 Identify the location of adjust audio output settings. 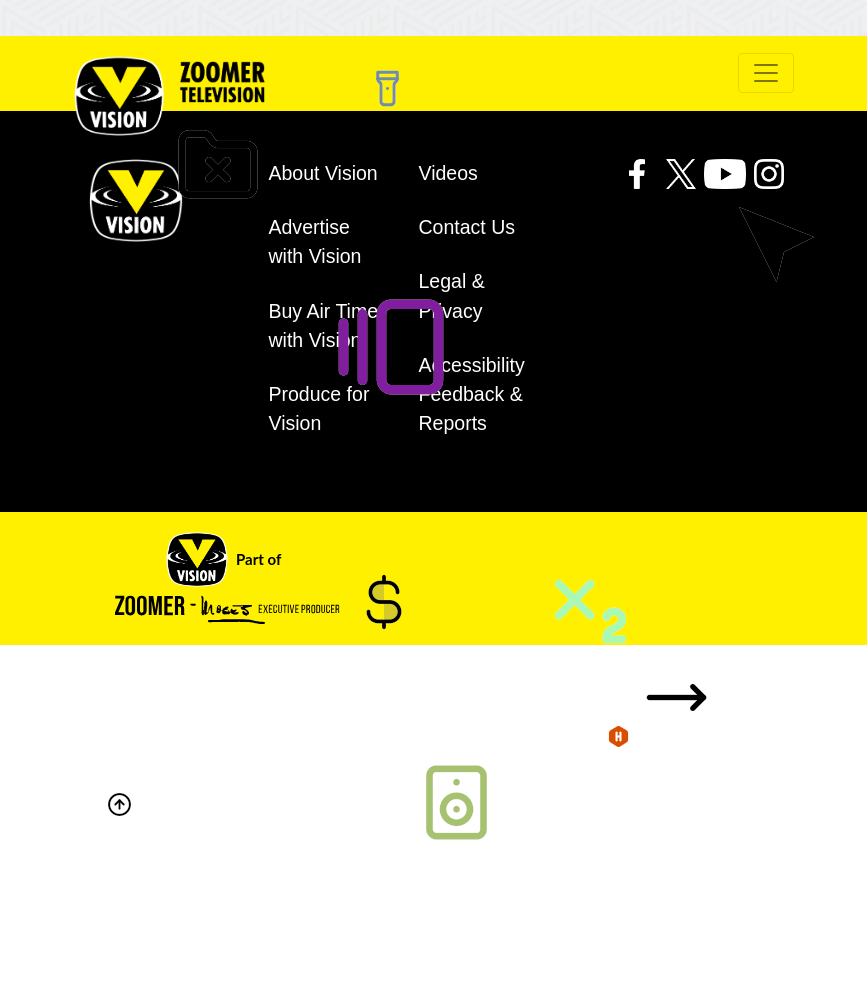
(456, 802).